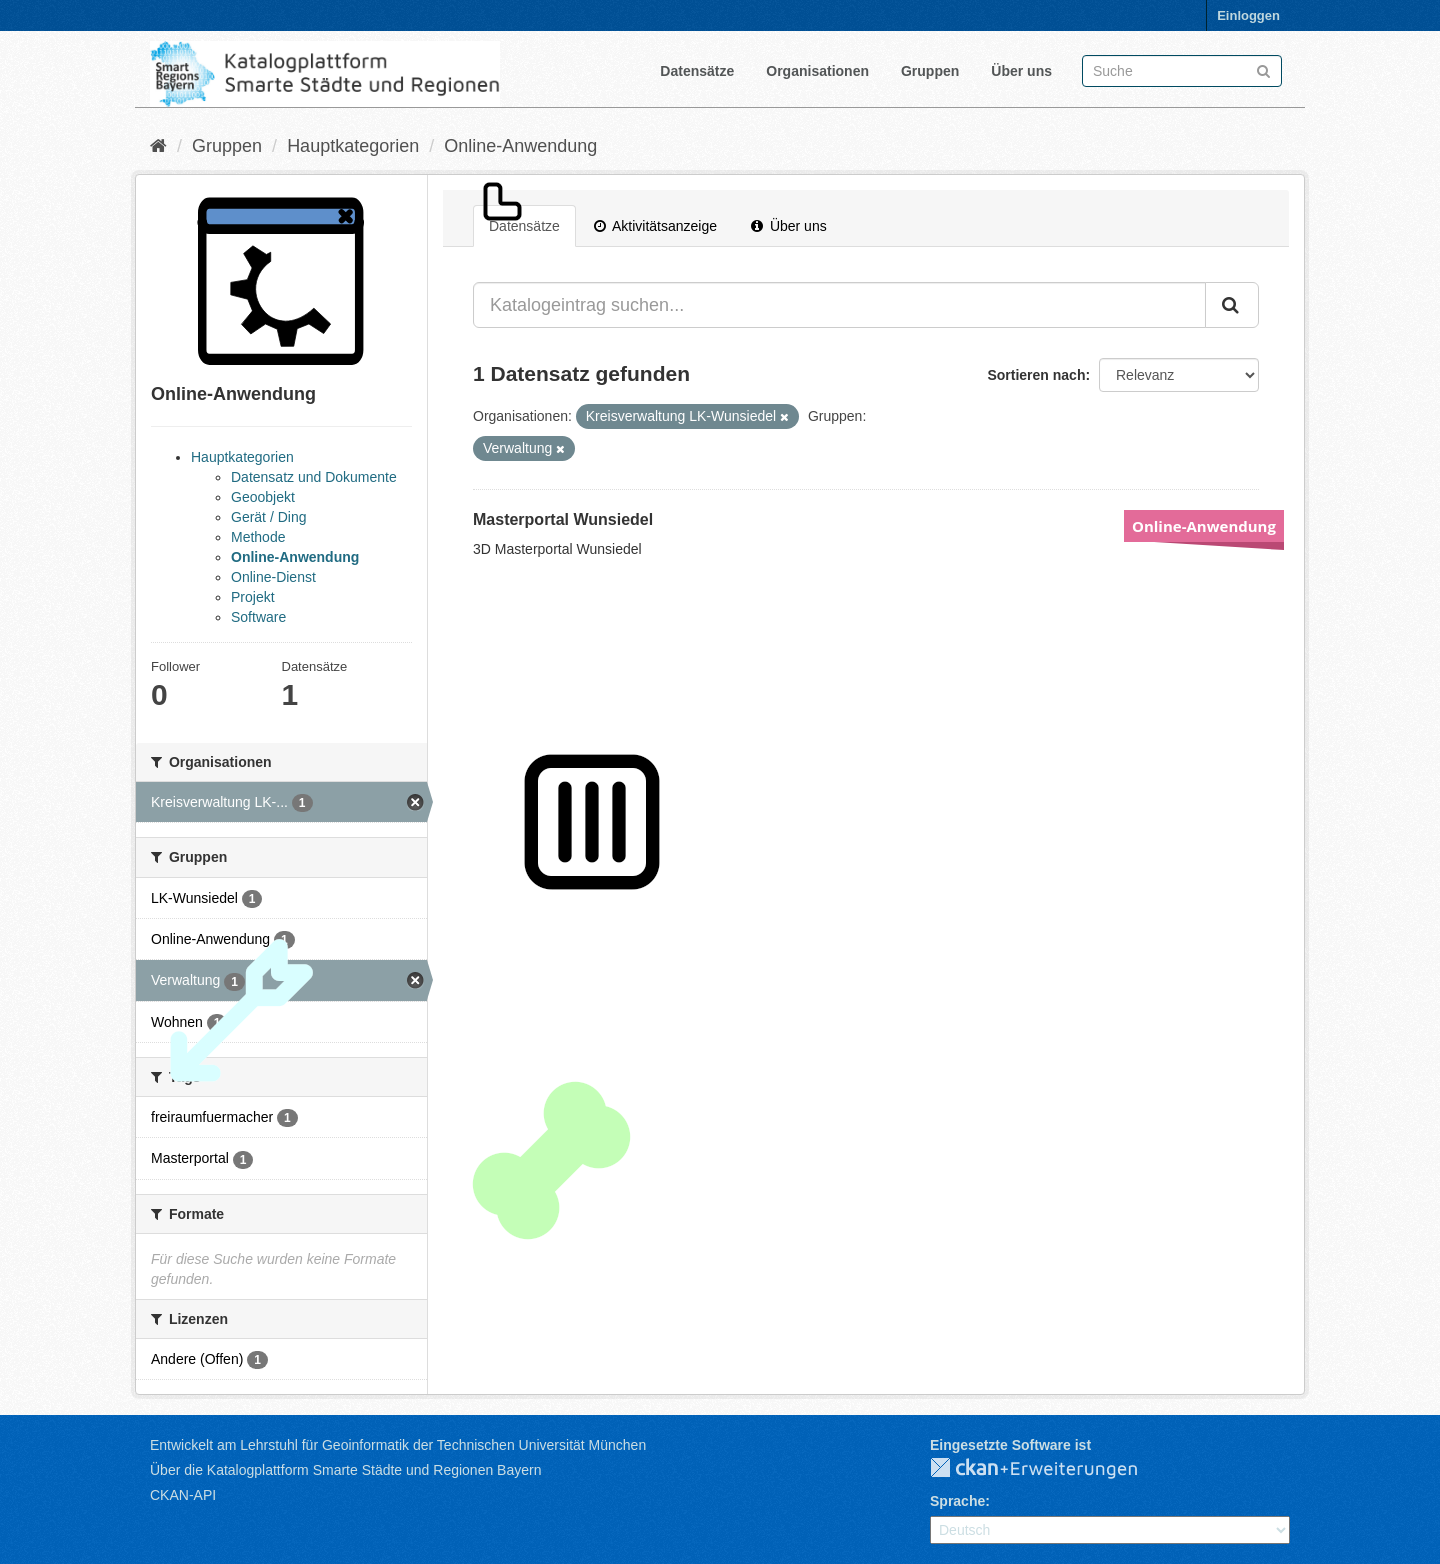 Image resolution: width=1440 pixels, height=1564 pixels. Describe the element at coordinates (502, 201) in the screenshot. I see `connect two paths with a straight corner join` at that location.